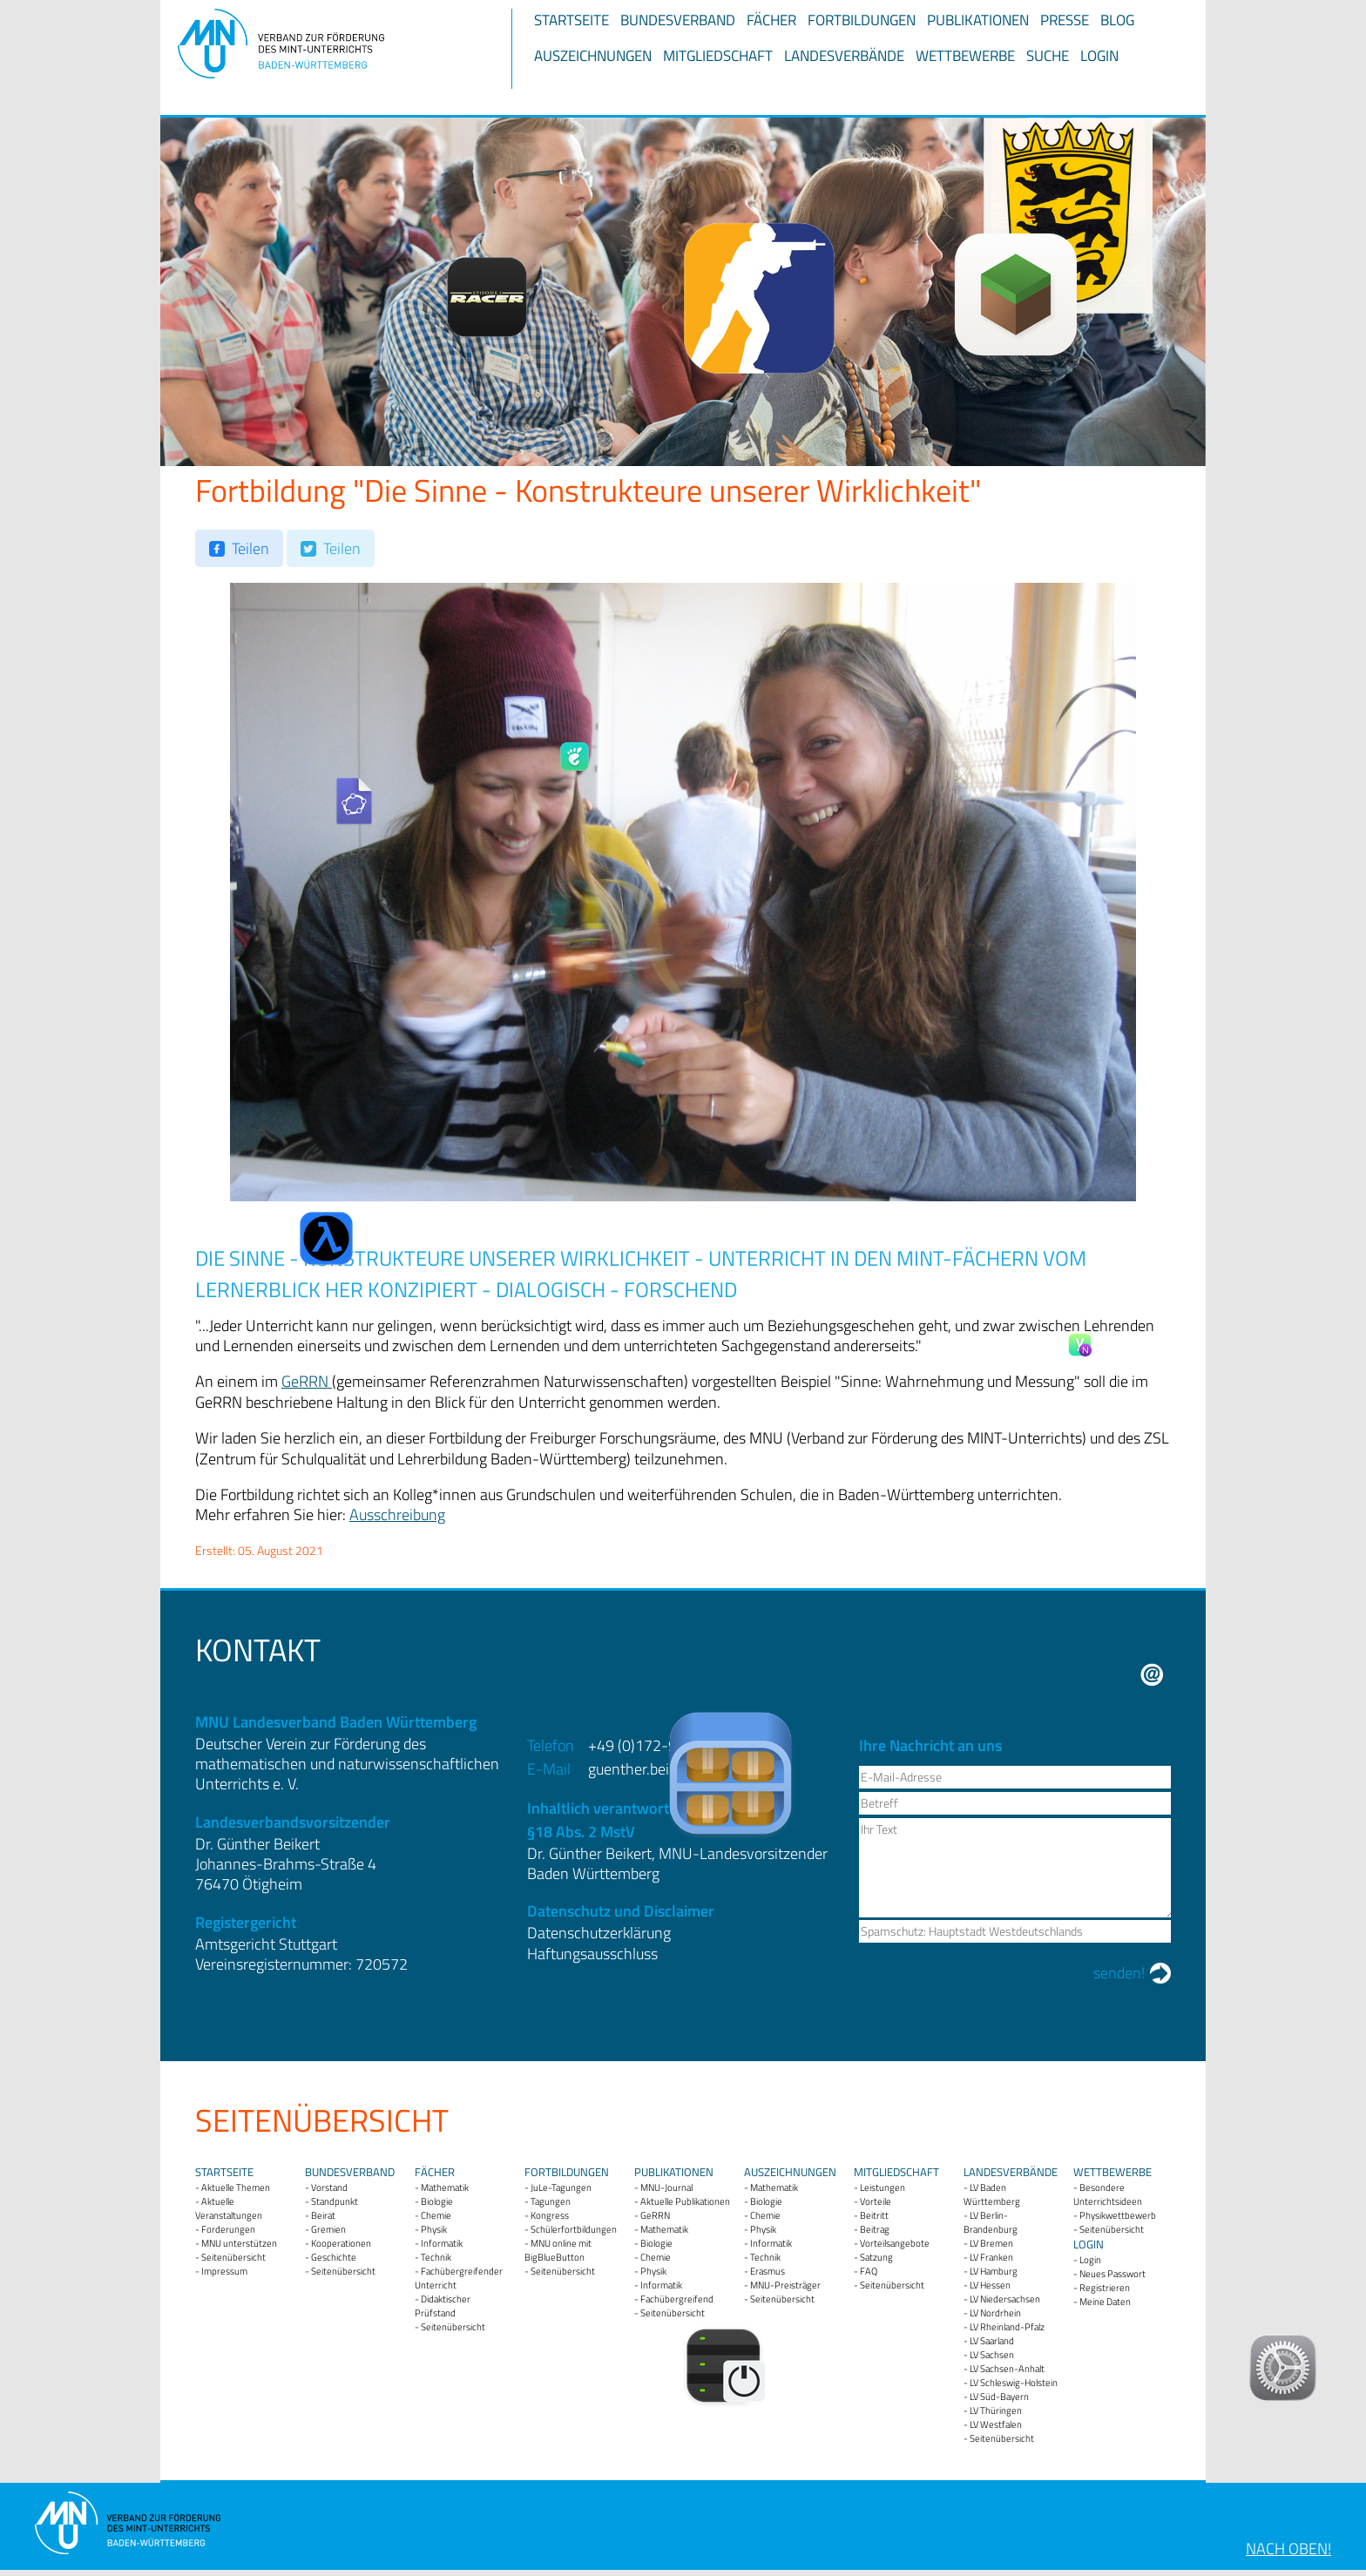 This screenshot has height=2576, width=1366. I want to click on open warehouse flatpak manager, so click(730, 1773).